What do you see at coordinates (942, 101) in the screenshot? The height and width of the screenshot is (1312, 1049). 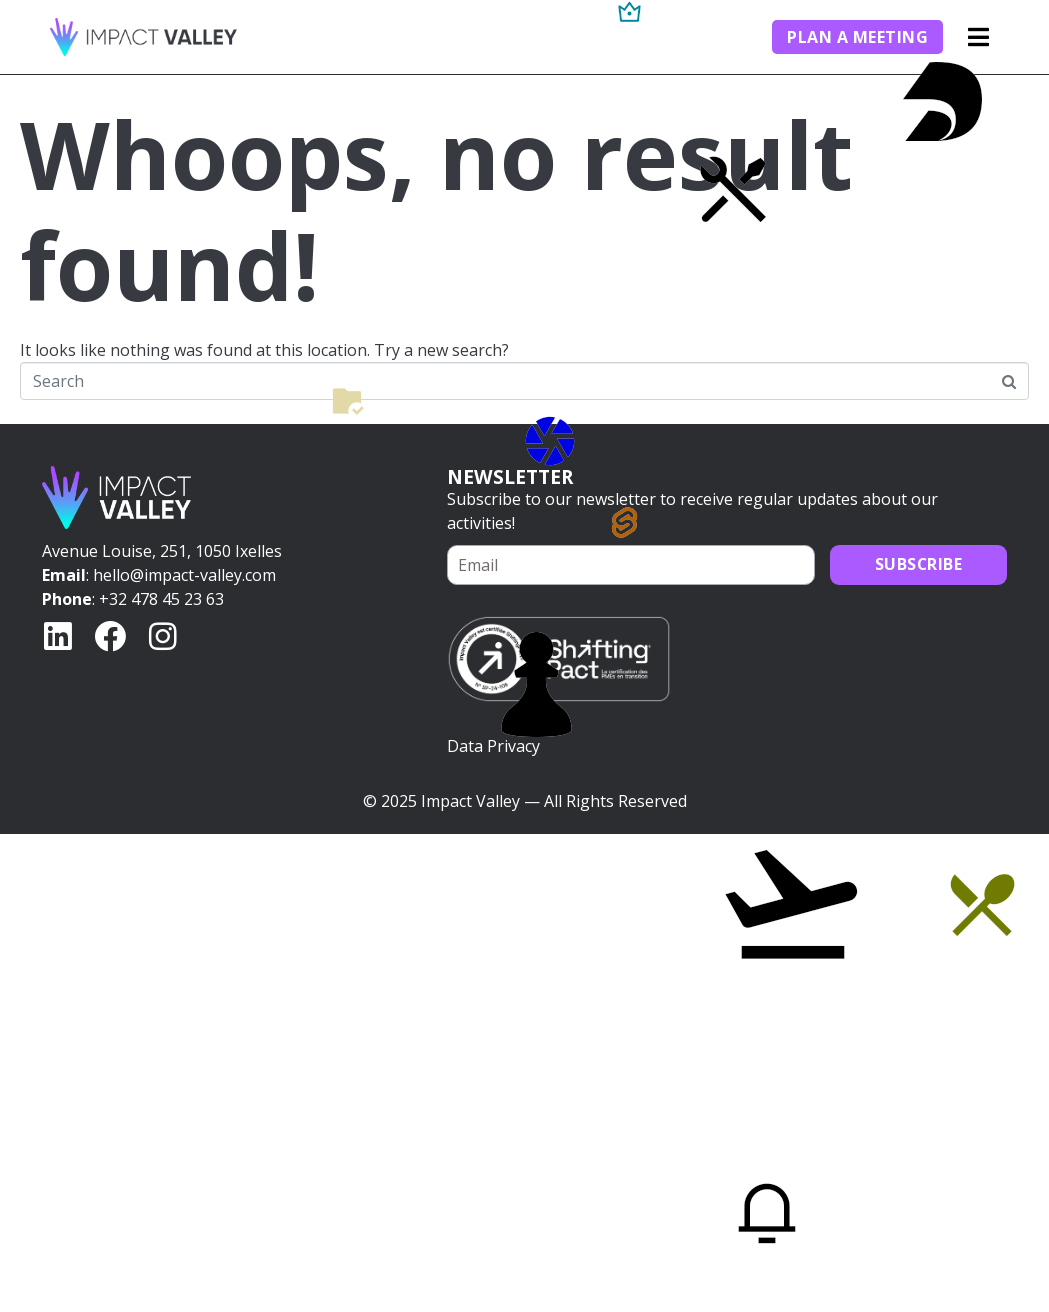 I see `open deepnote collaborative notebook` at bounding box center [942, 101].